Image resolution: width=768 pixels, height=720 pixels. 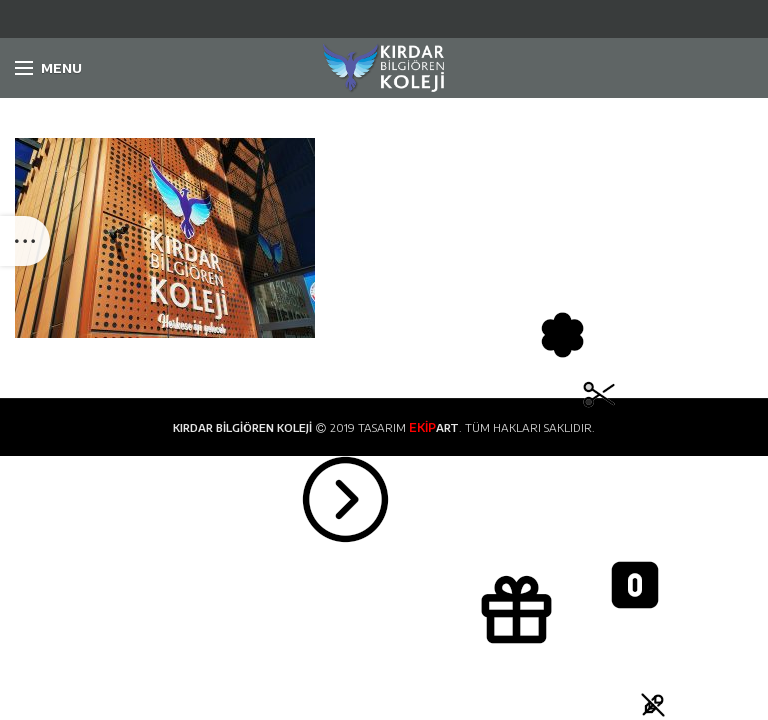 I want to click on indicates zero items or empty count, so click(x=635, y=585).